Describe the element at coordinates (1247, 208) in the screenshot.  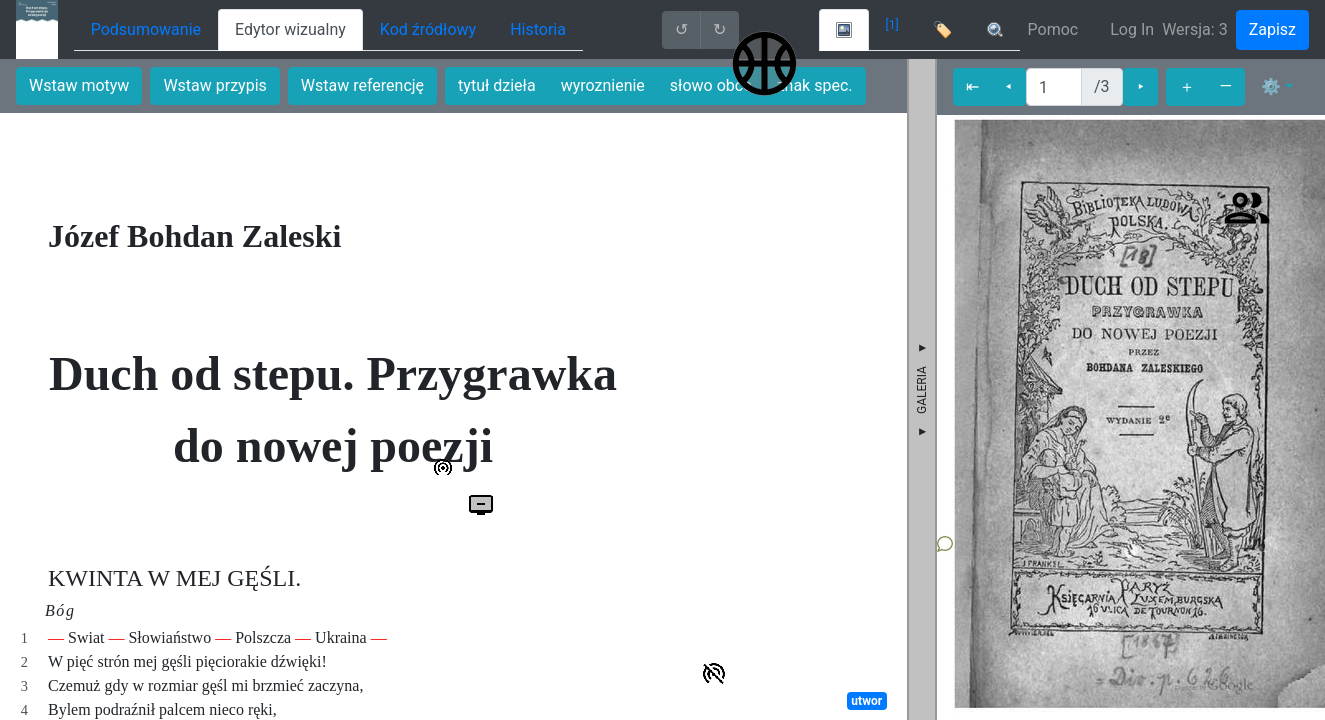
I see `view contacts or people list` at that location.